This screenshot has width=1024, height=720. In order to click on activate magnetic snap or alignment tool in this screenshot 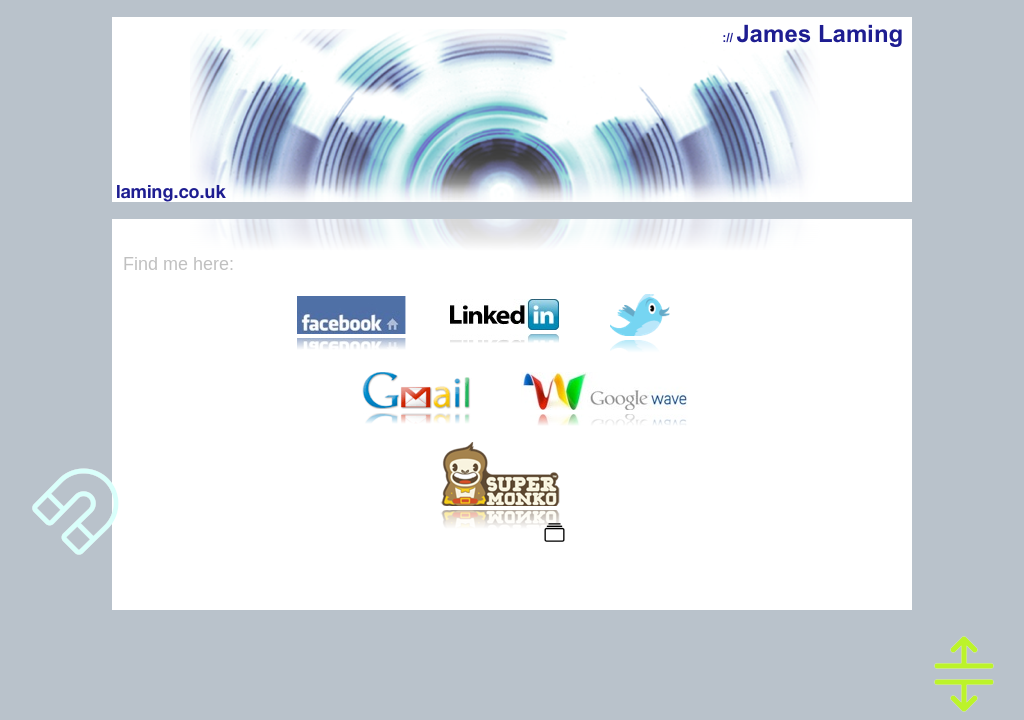, I will do `click(77, 510)`.